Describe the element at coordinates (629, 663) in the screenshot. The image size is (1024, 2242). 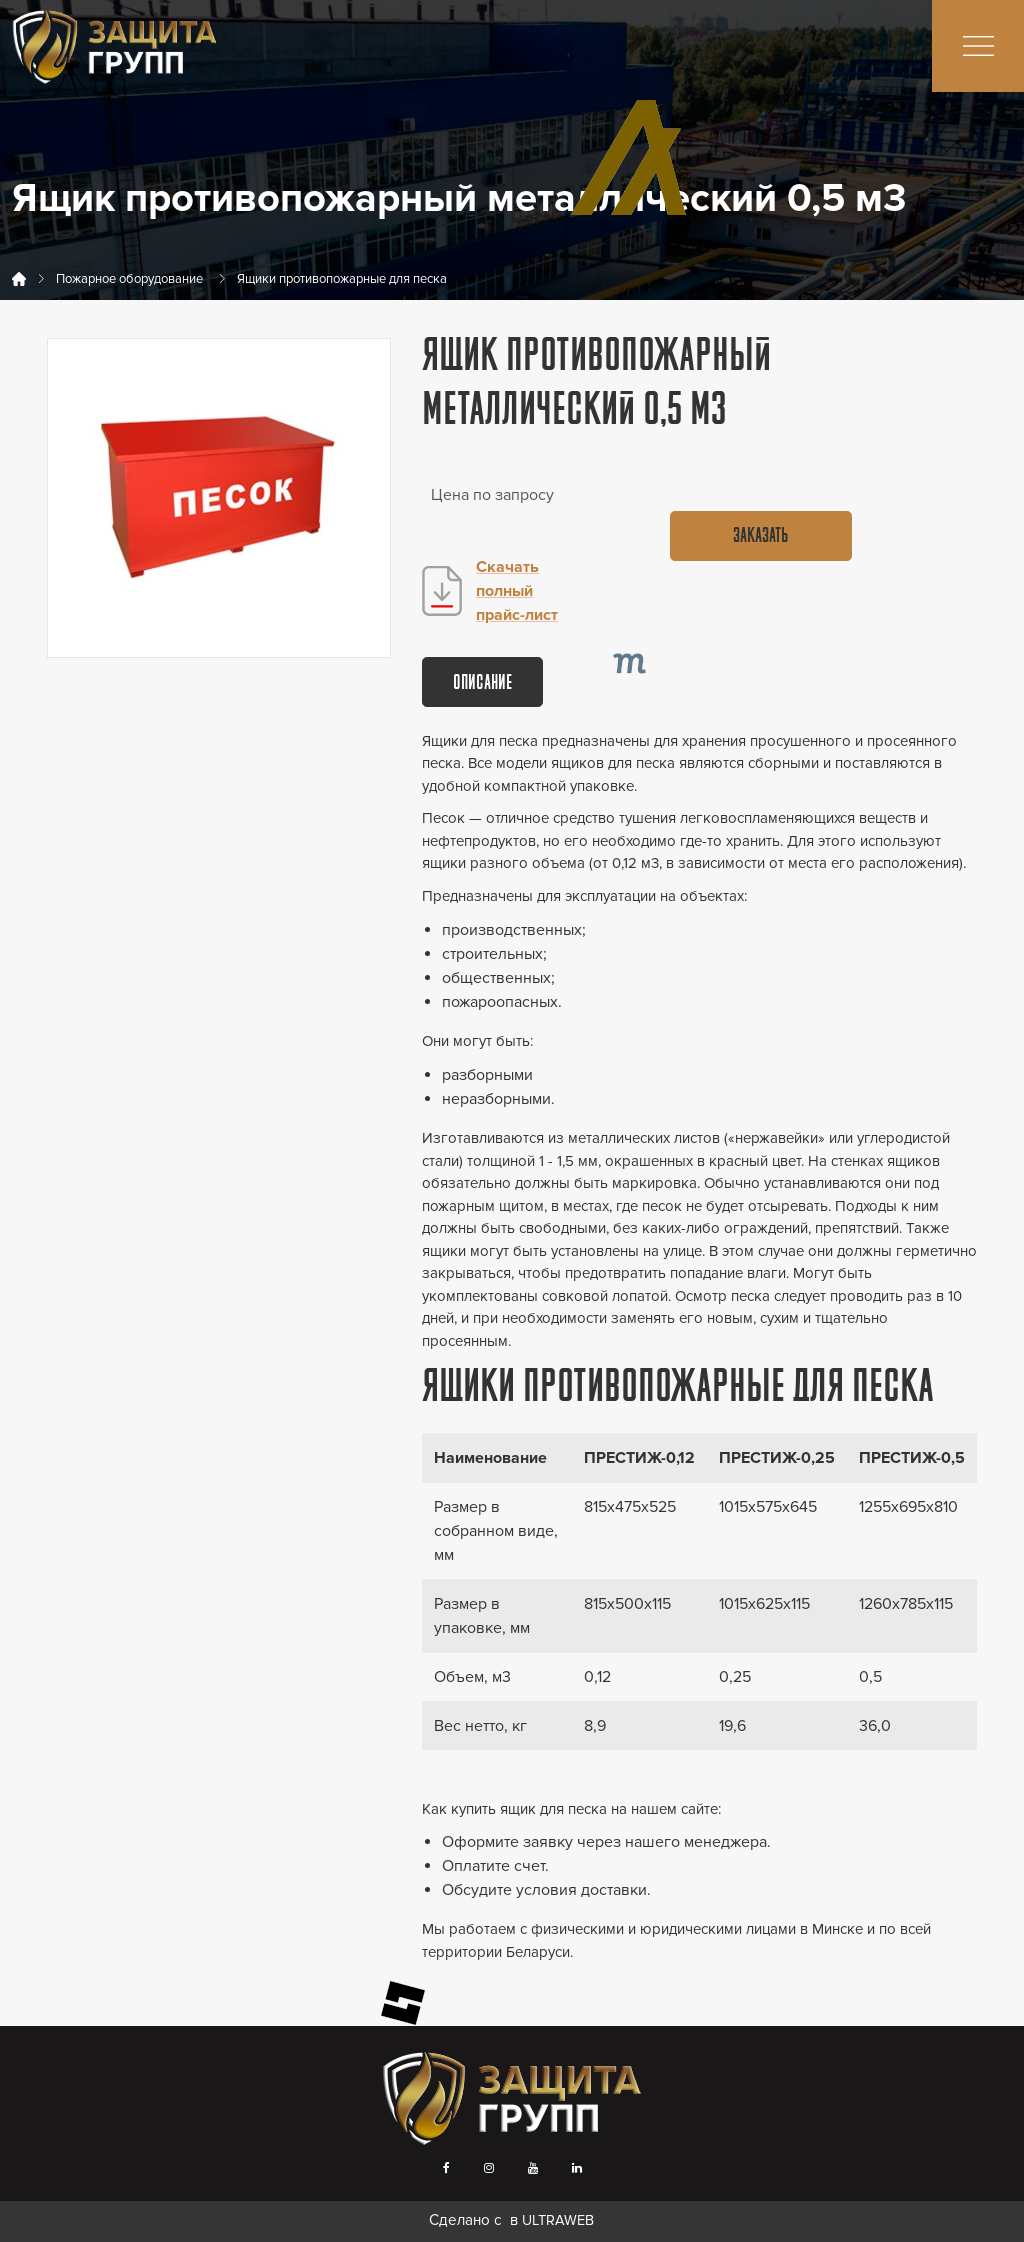
I see `open mojeek search engine` at that location.